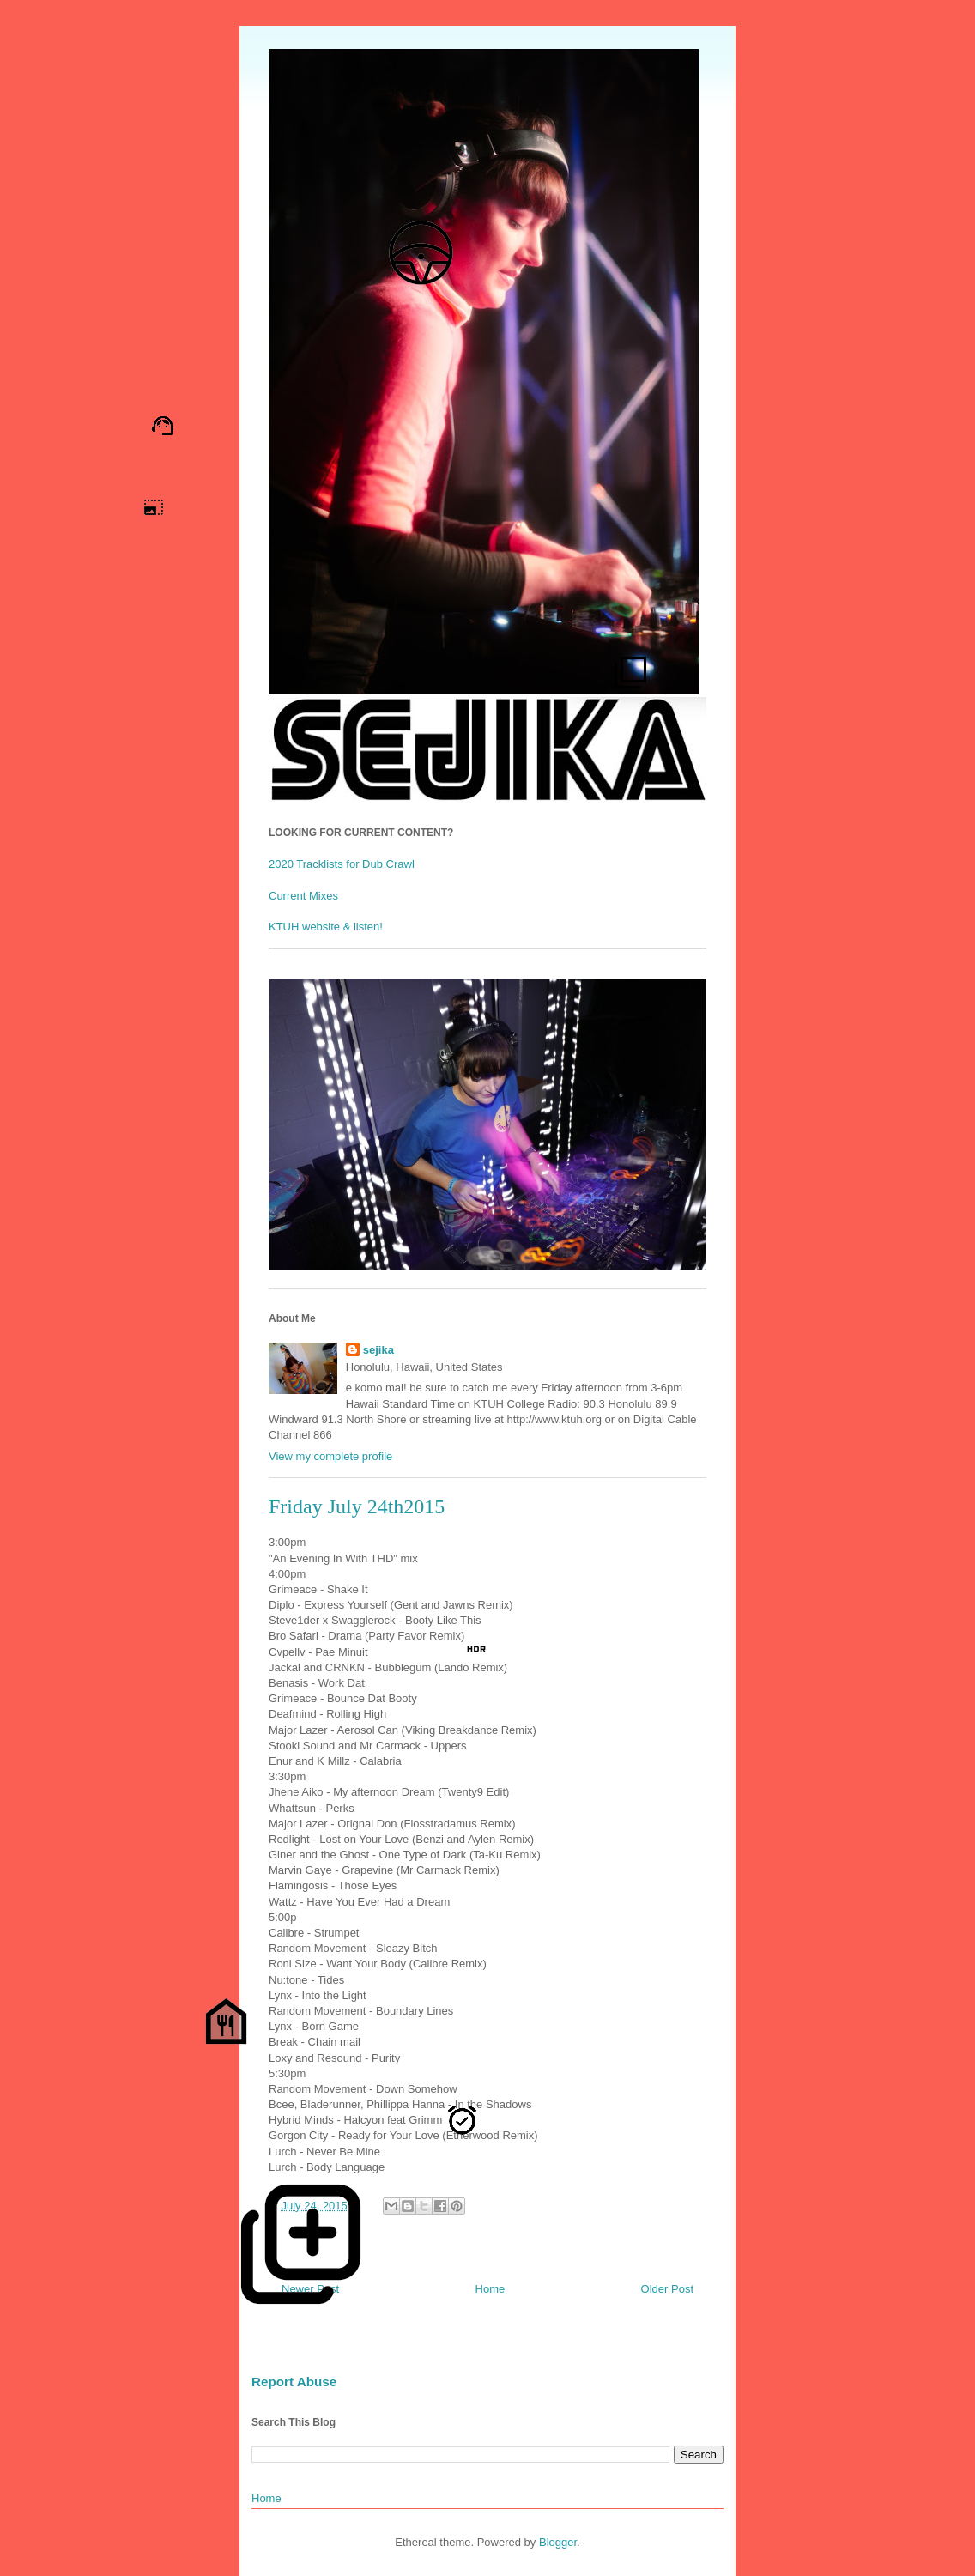  I want to click on find nearby food banks or food assistance locations, so click(226, 2021).